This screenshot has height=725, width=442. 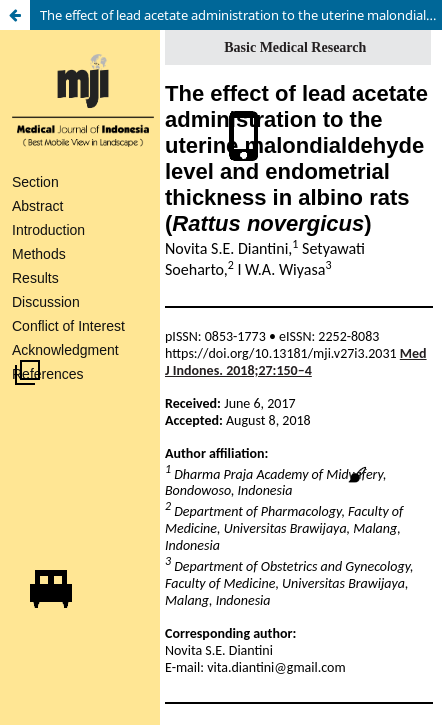 I want to click on view stacked layers or overlapping elements, so click(x=27, y=372).